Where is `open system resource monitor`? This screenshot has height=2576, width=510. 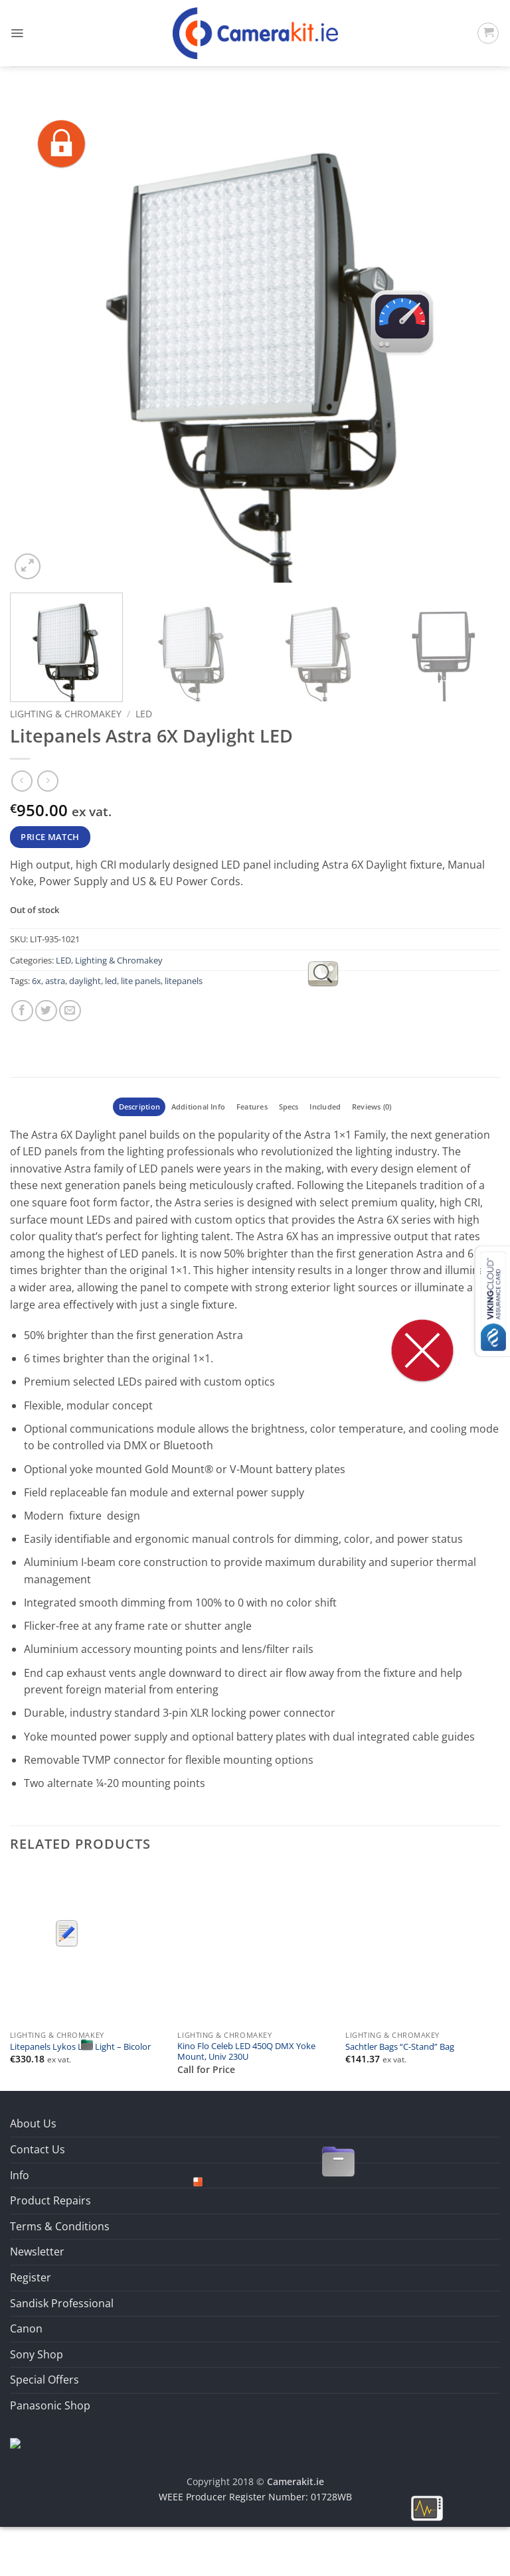 open system resource monitor is located at coordinates (402, 321).